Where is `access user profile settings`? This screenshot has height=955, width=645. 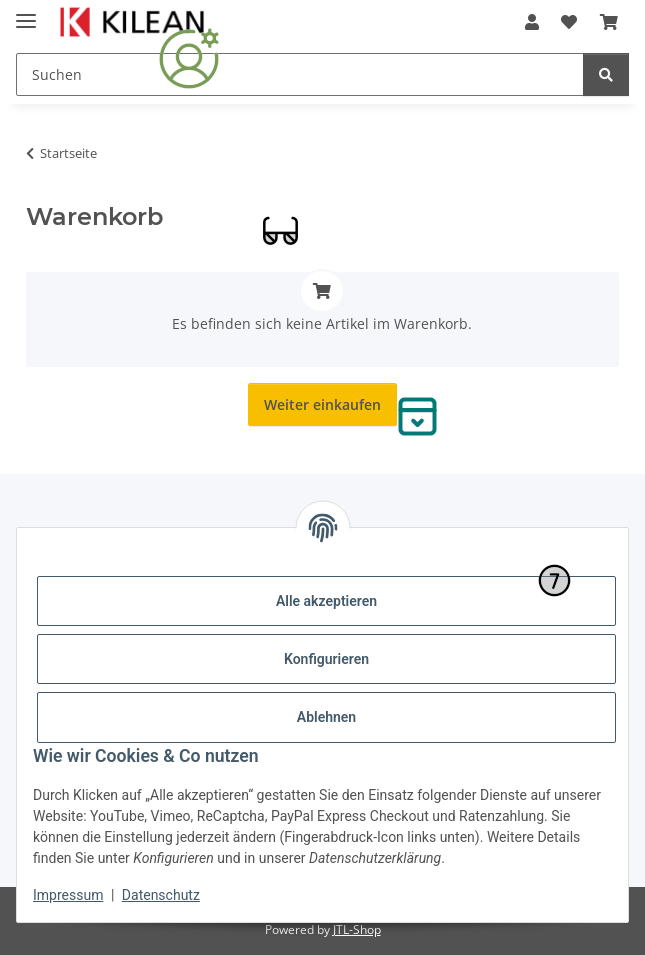
access user profile settings is located at coordinates (189, 59).